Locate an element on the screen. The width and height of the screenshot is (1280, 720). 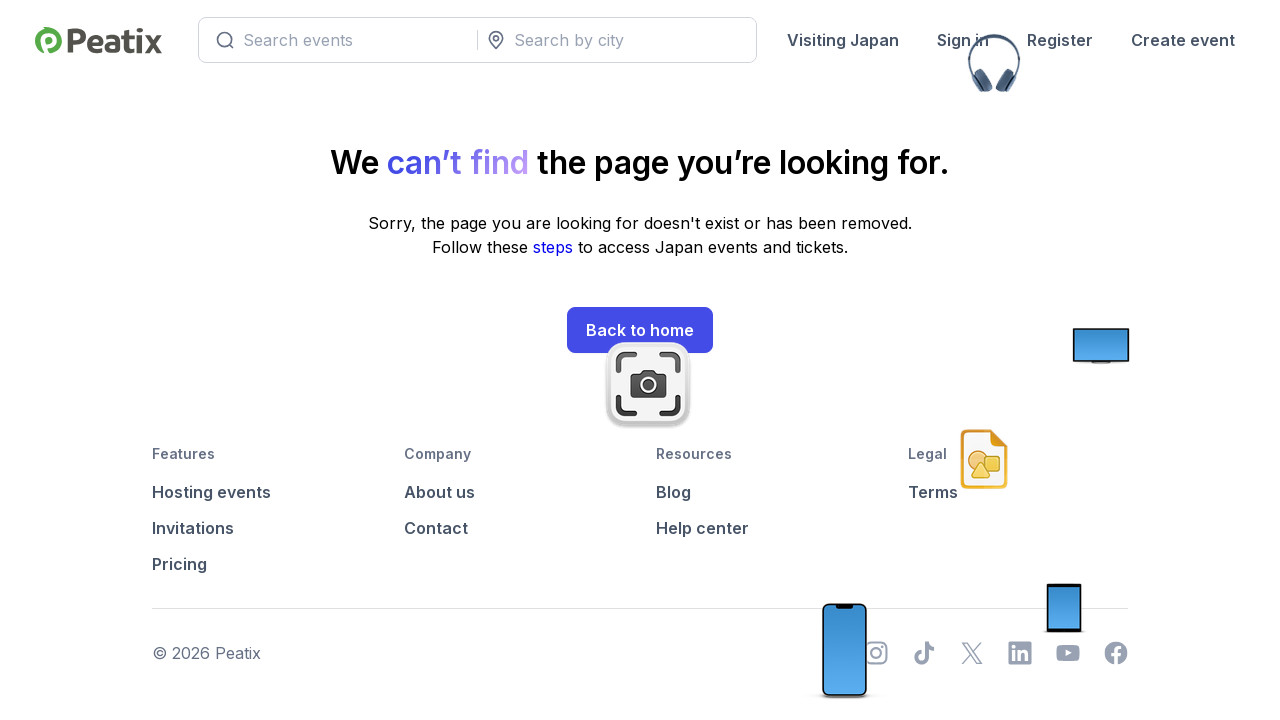
iPhone 13 device icon is located at coordinates (844, 651).